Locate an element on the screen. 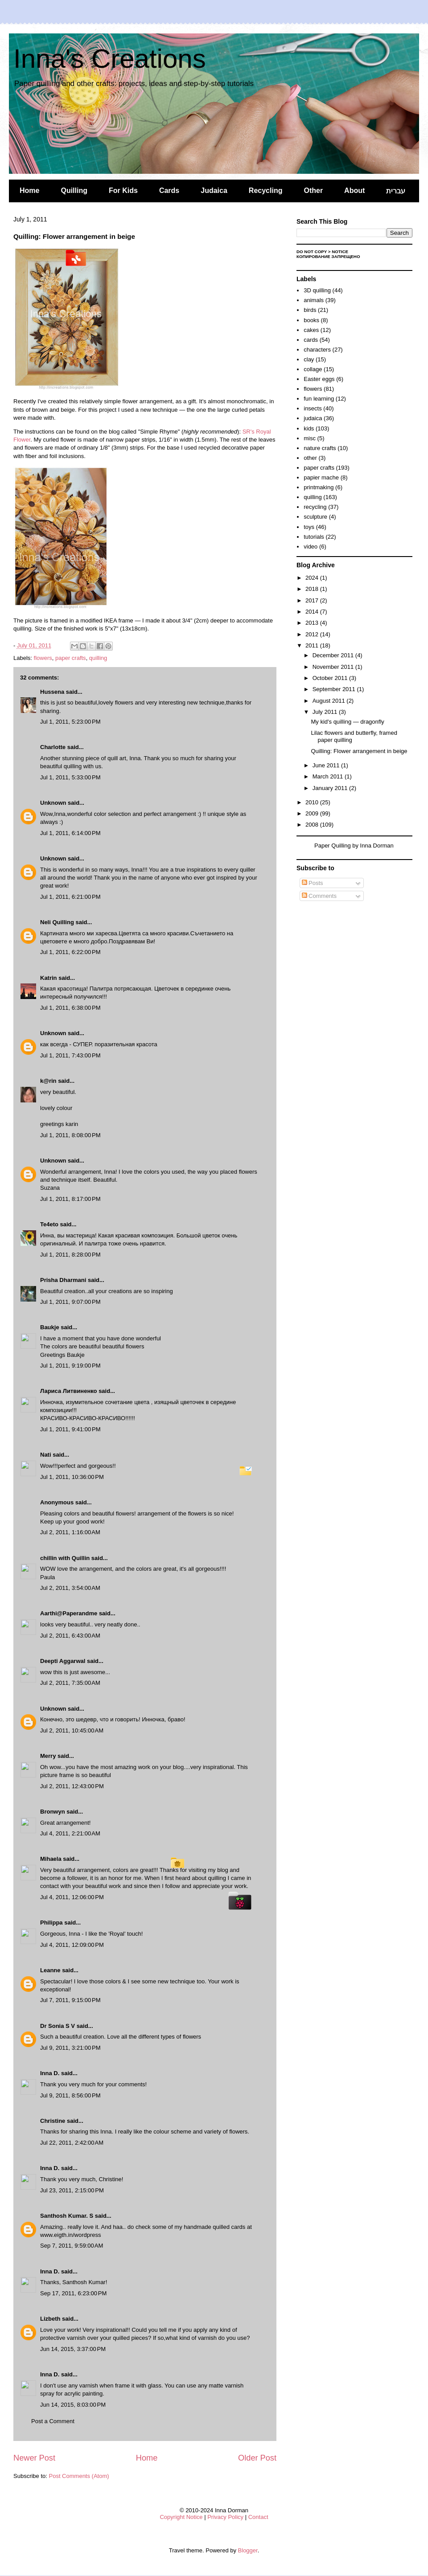 Image resolution: width=428 pixels, height=2576 pixels. folder containing Raspberry Pi project files is located at coordinates (240, 1901).